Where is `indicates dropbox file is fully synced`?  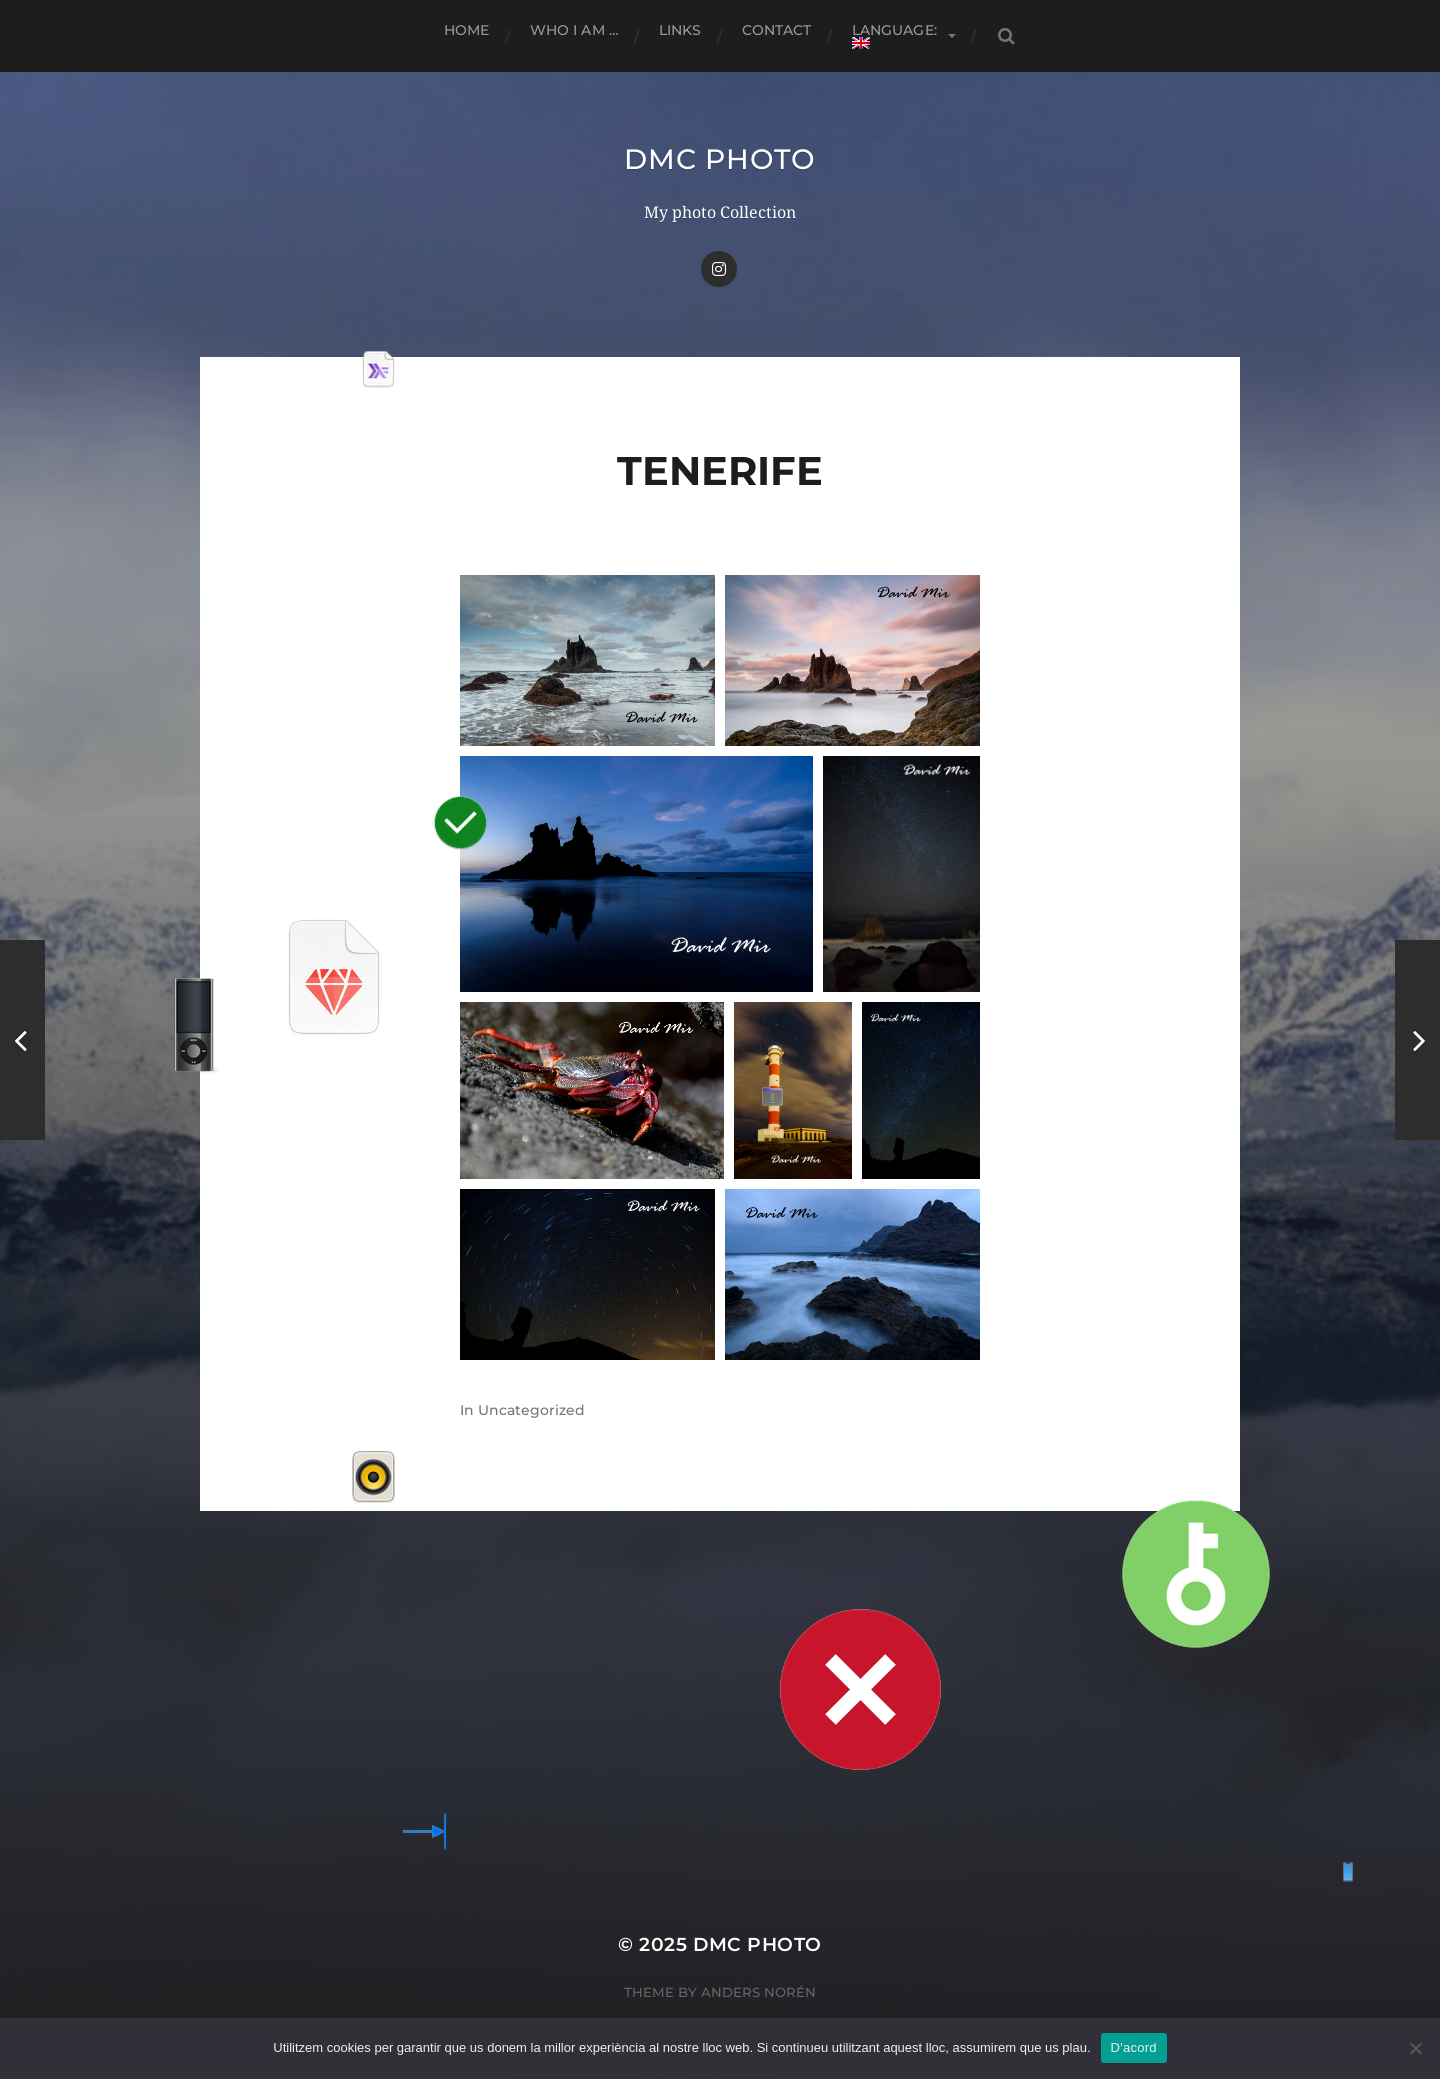 indicates dropbox file is fully synced is located at coordinates (460, 822).